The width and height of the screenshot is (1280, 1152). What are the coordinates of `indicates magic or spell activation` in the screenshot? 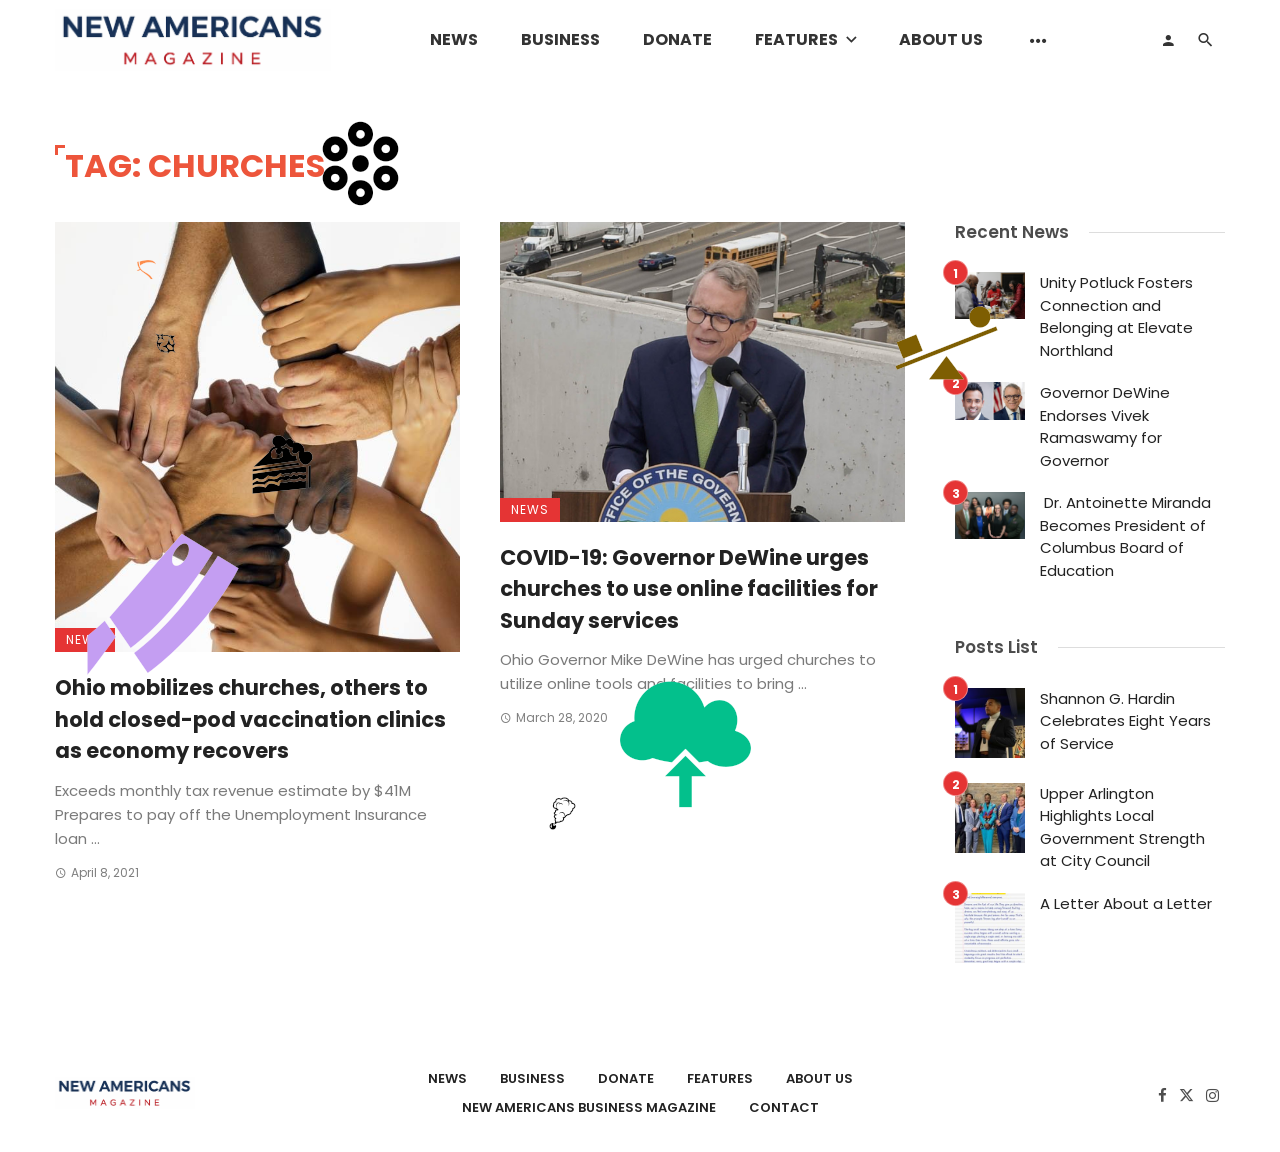 It's located at (165, 343).